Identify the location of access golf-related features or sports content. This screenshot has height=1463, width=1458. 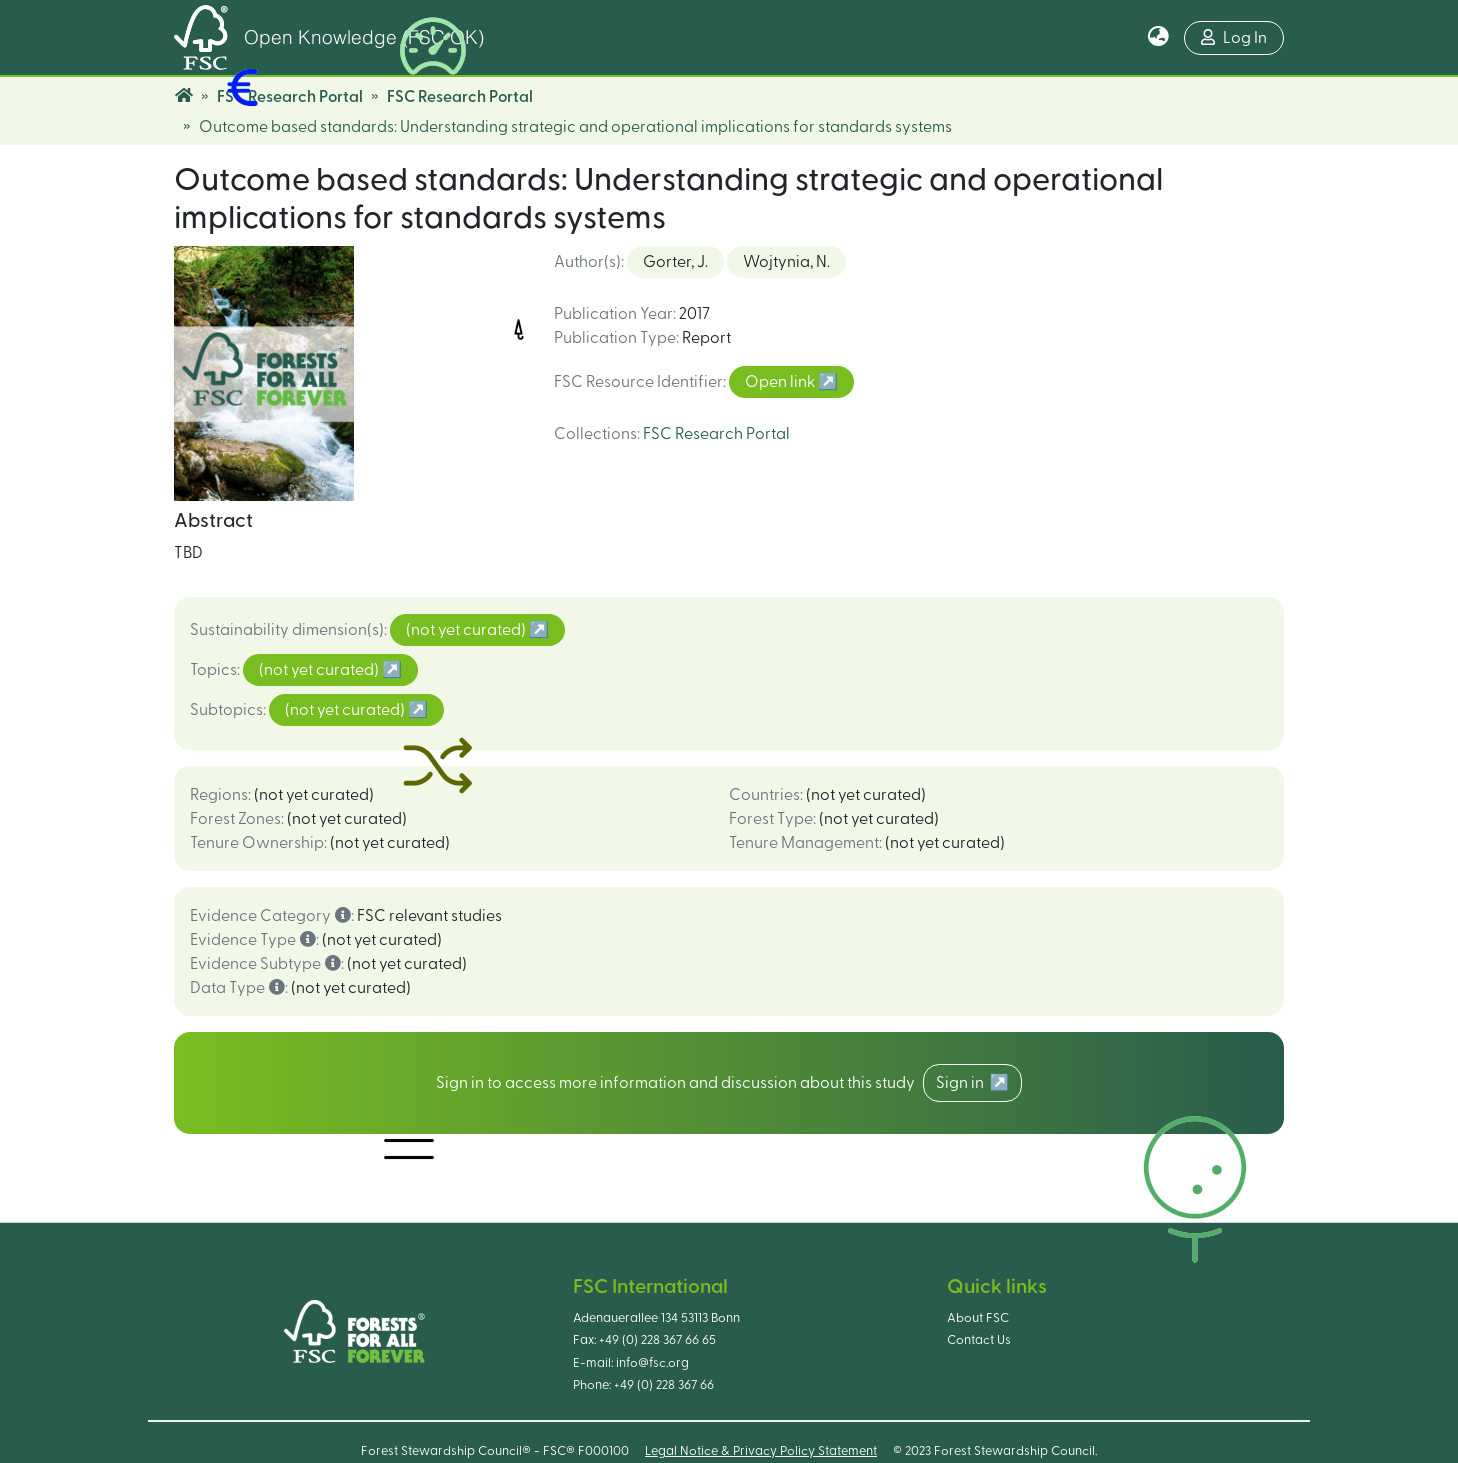
(1195, 1187).